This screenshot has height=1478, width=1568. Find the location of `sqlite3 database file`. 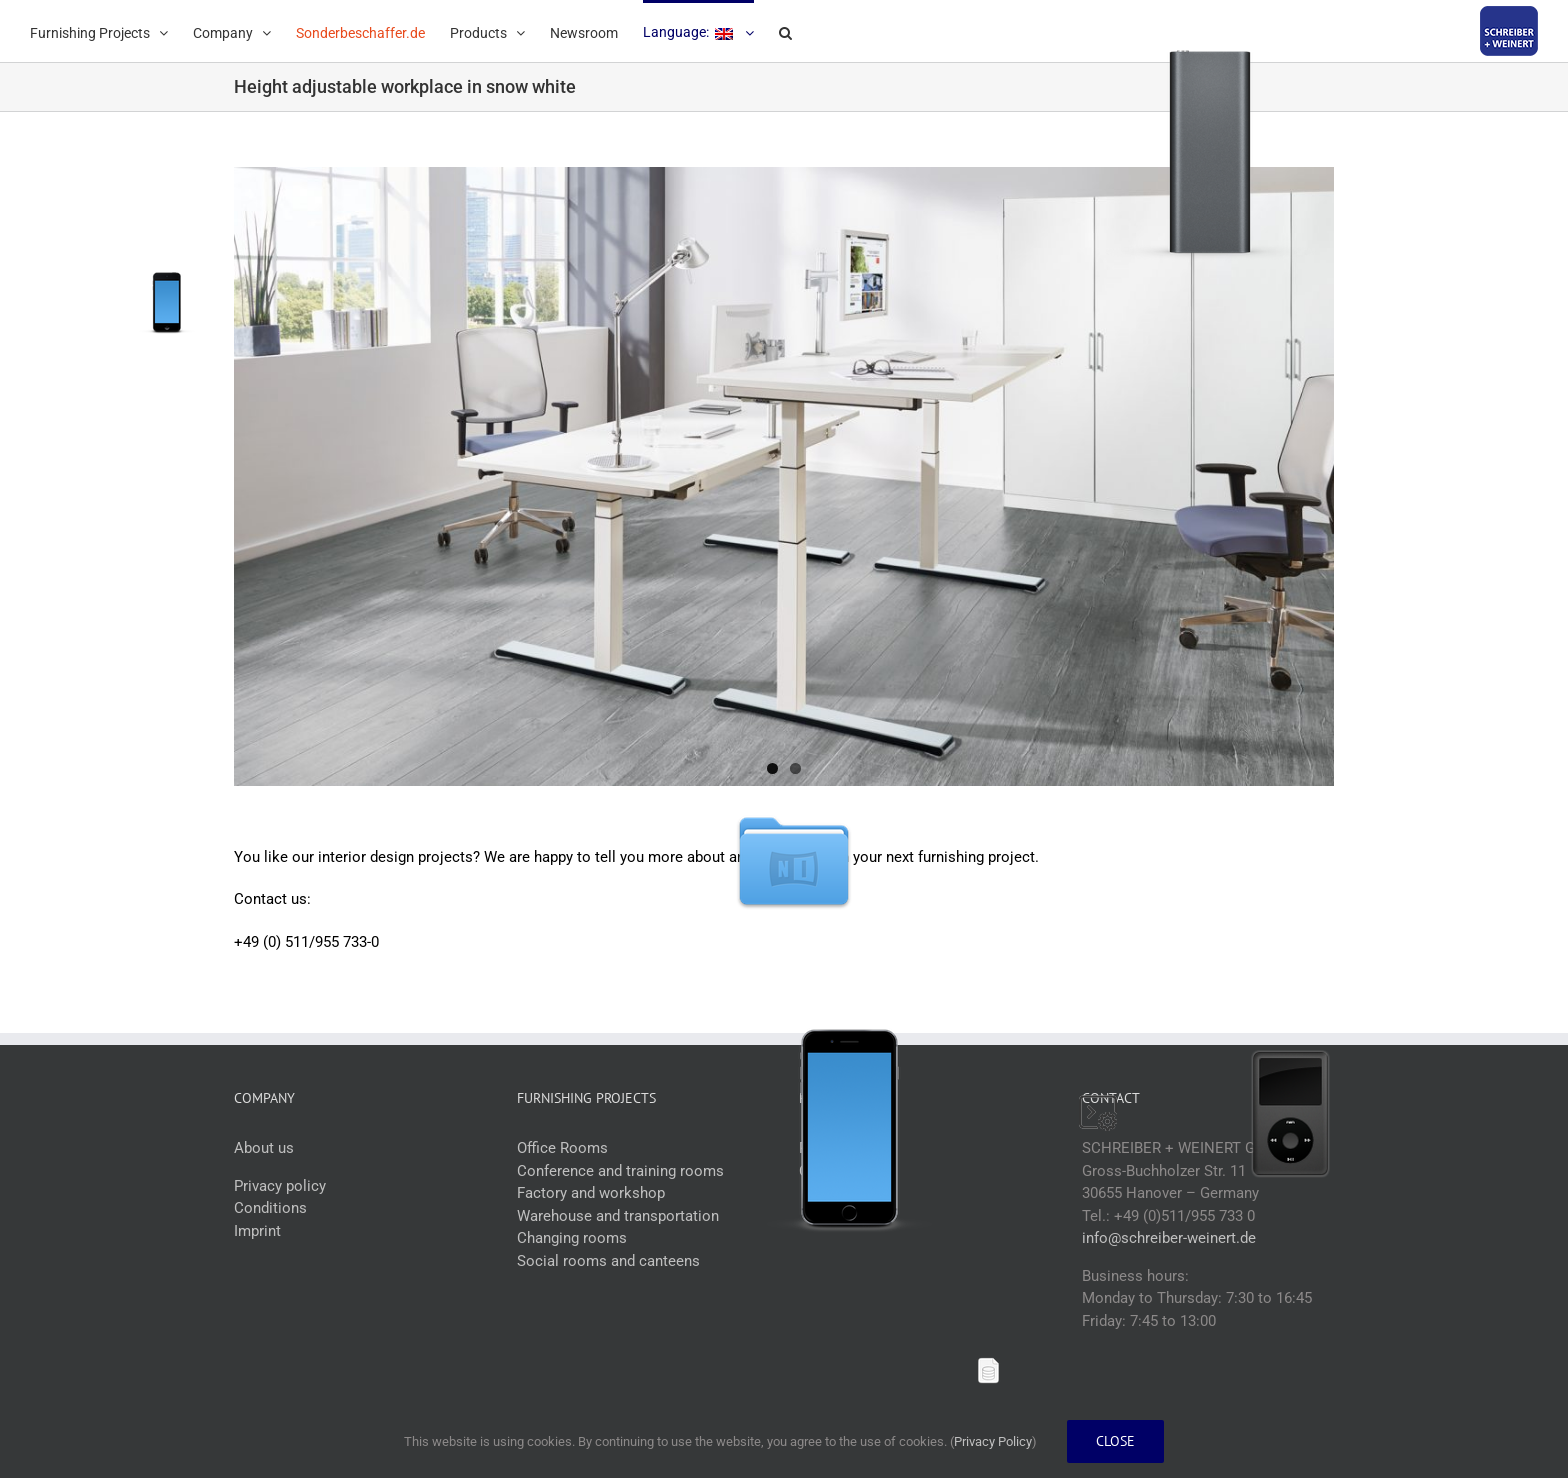

sqlite3 database file is located at coordinates (988, 1370).